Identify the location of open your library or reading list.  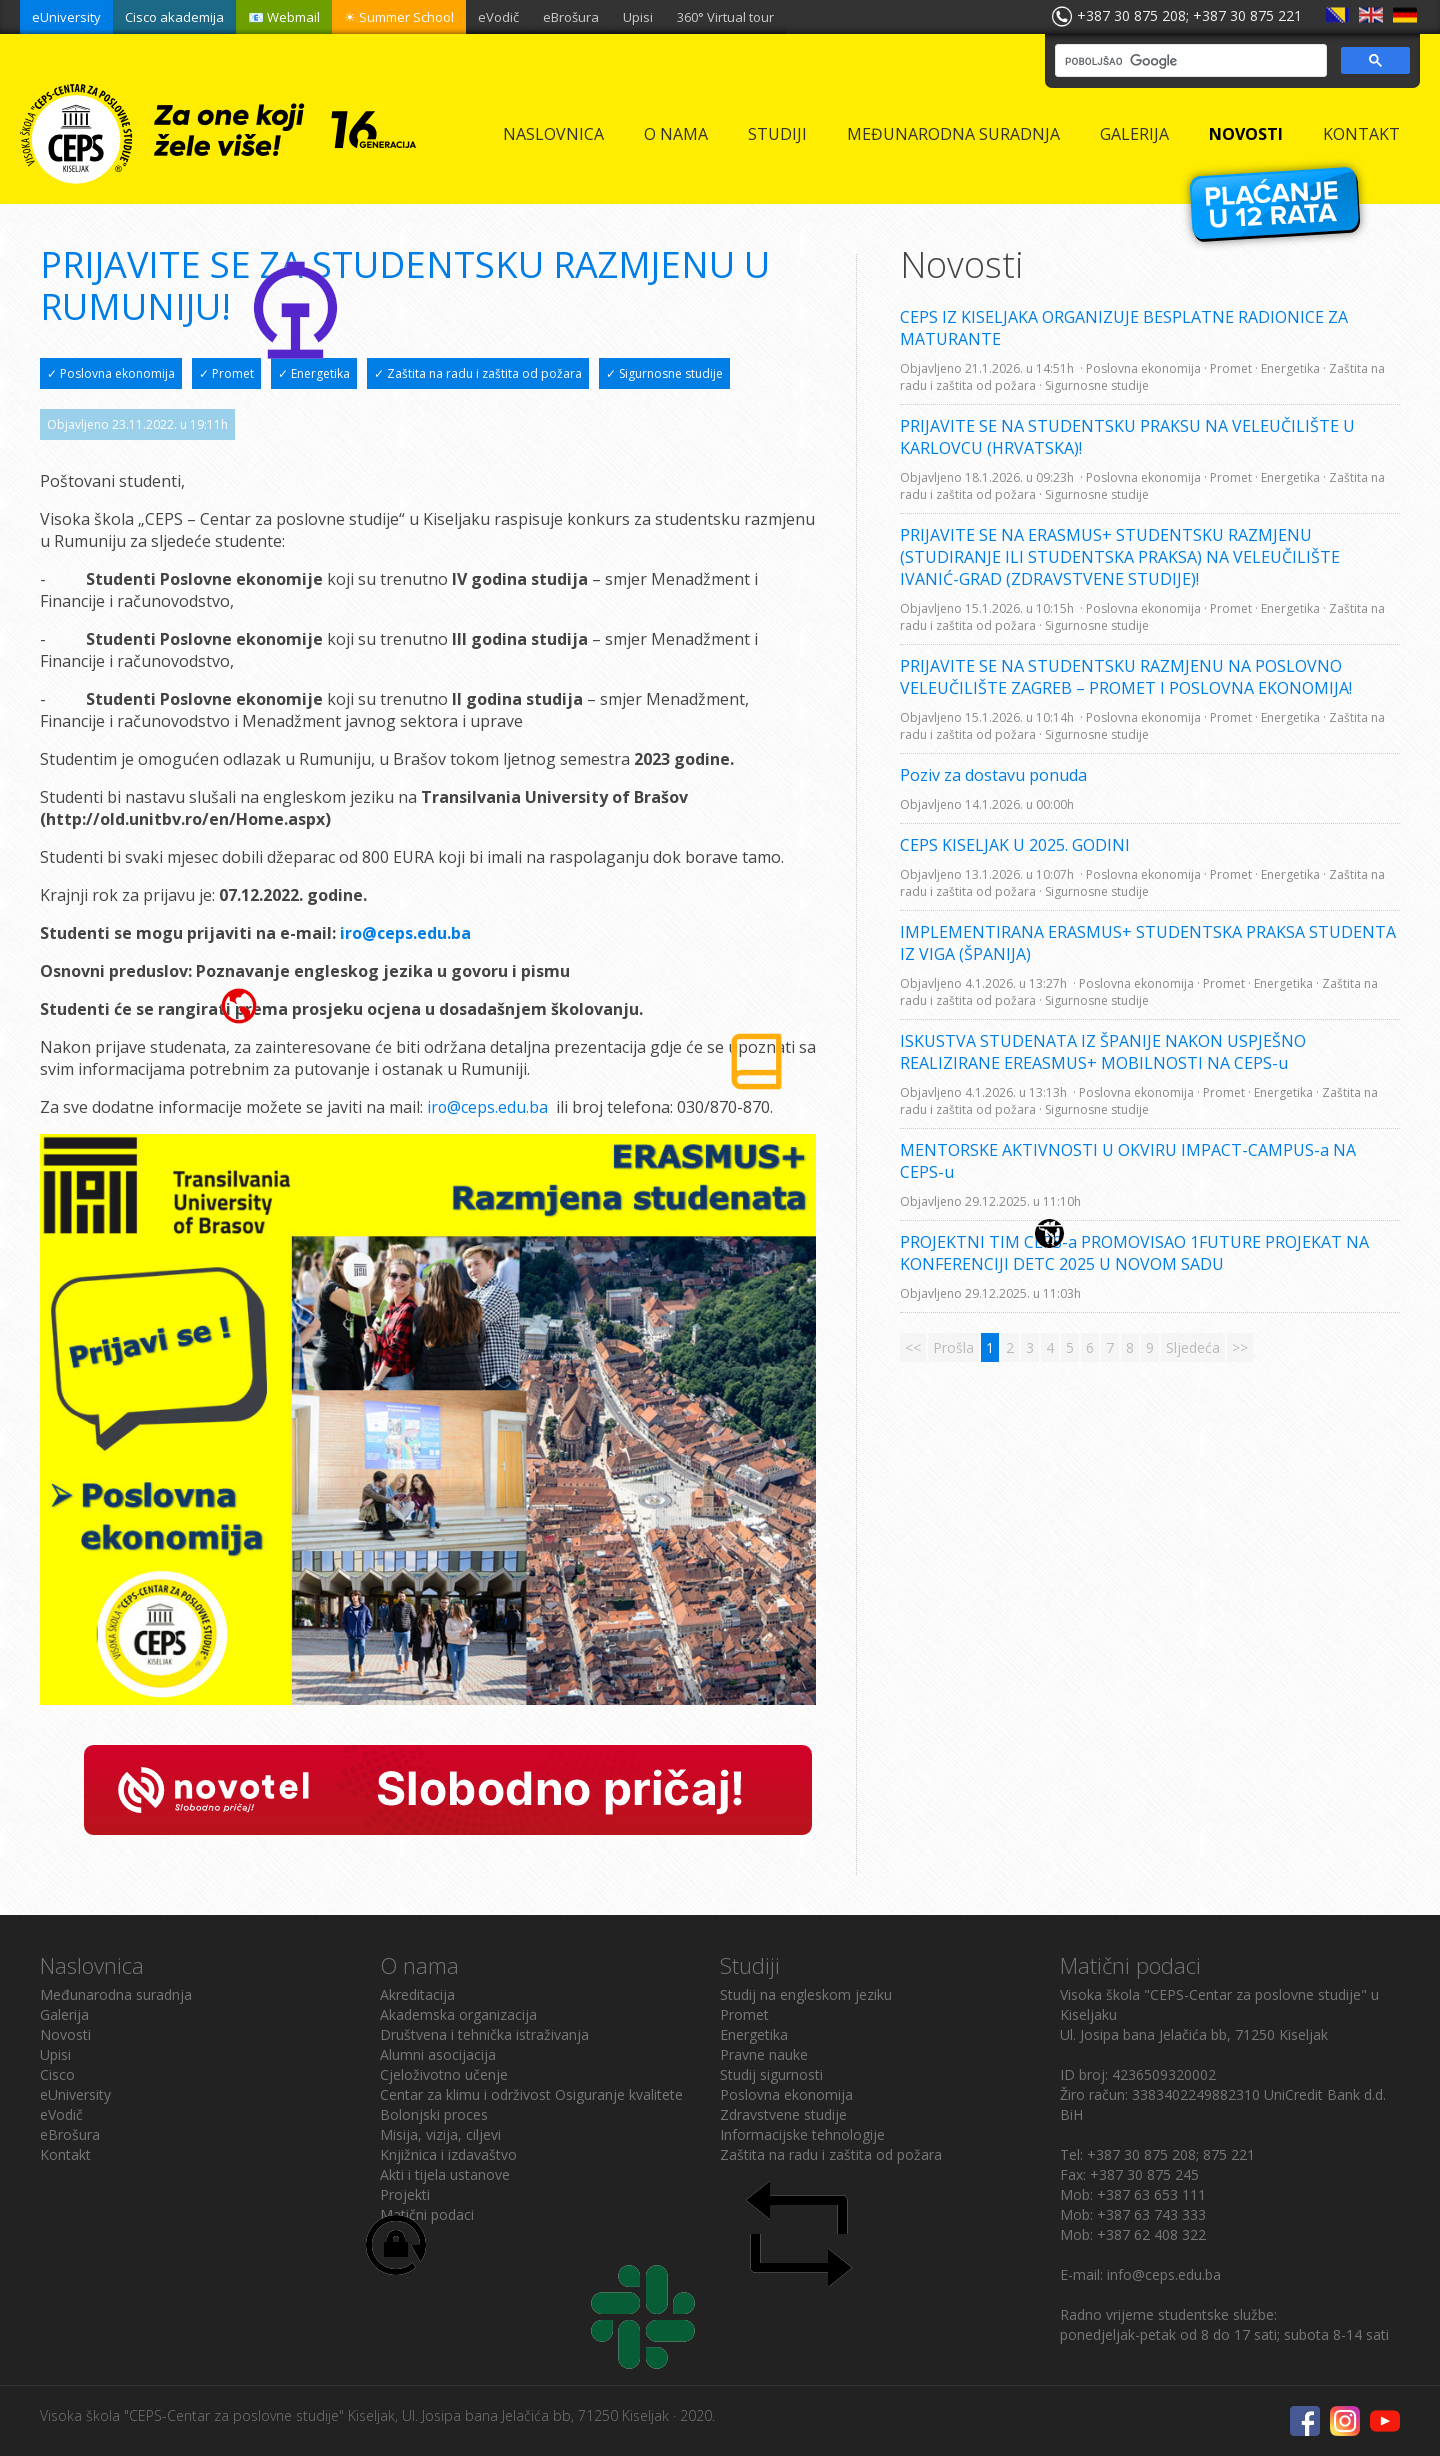
(756, 1061).